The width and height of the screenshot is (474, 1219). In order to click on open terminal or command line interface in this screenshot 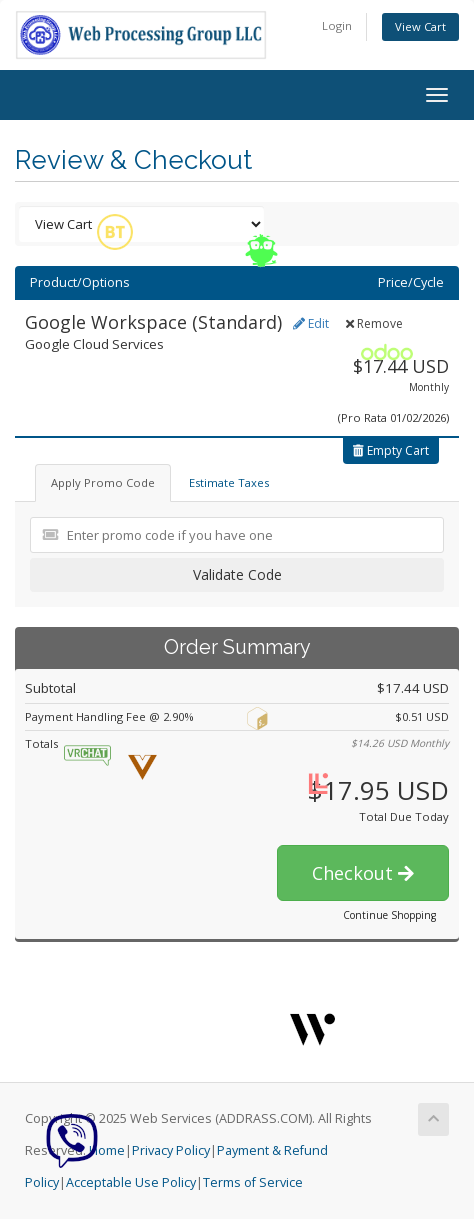, I will do `click(257, 718)`.